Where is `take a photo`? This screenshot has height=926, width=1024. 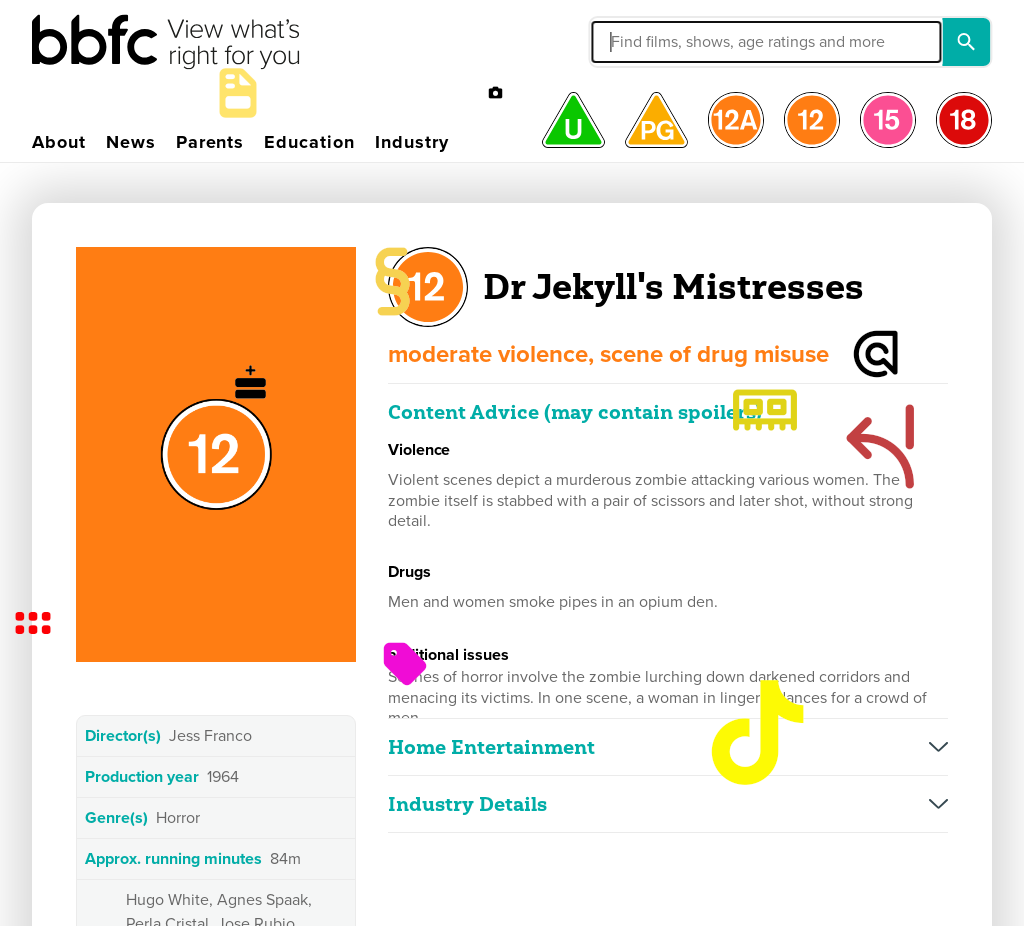 take a photo is located at coordinates (495, 92).